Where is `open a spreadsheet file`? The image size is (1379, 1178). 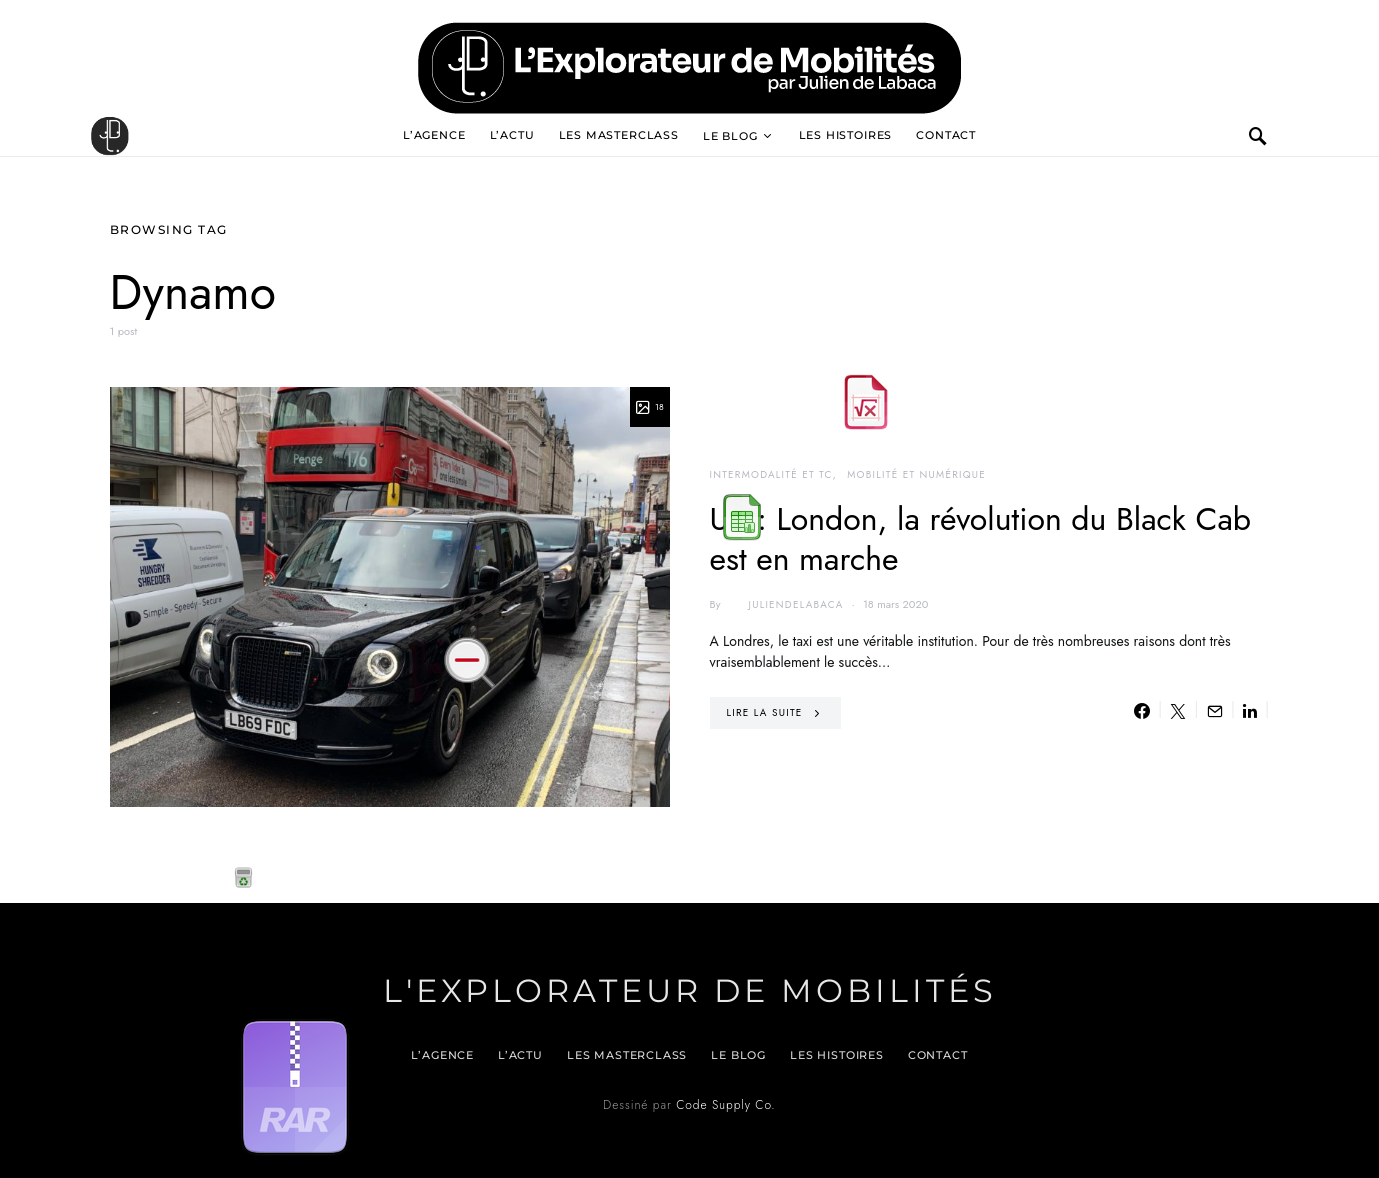
open a spreadsheet file is located at coordinates (742, 517).